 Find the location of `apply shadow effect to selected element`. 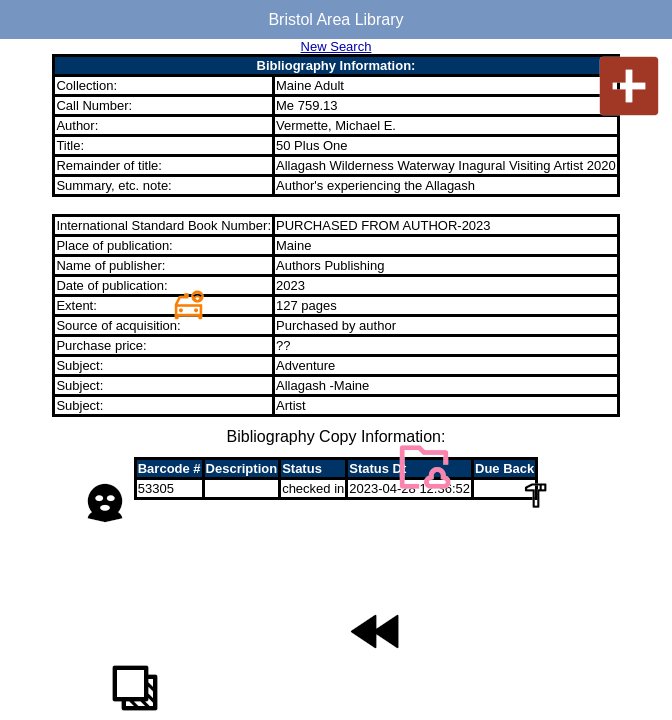

apply shadow effect to selected element is located at coordinates (135, 688).